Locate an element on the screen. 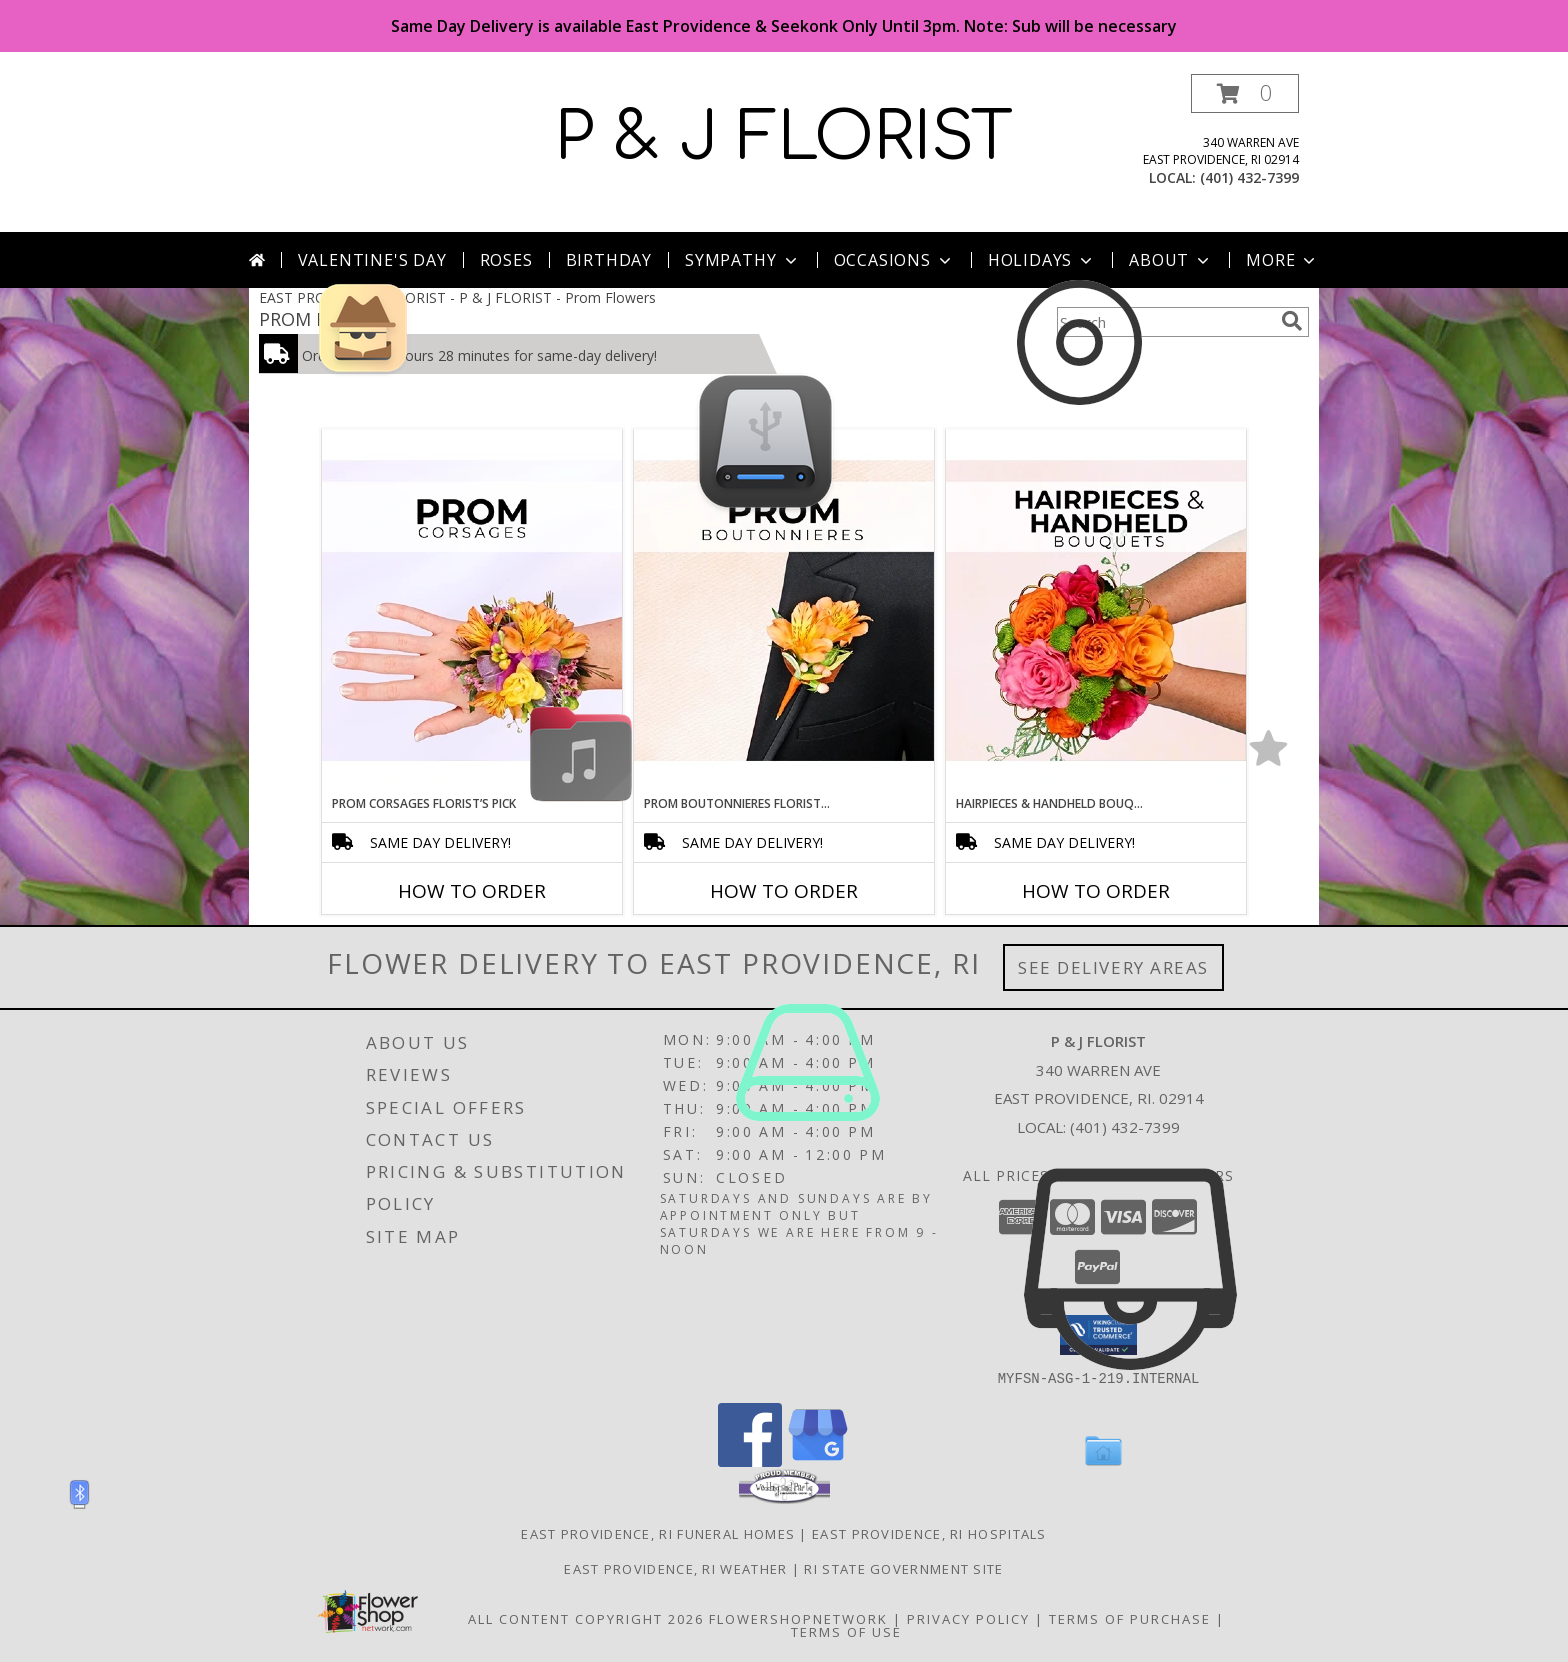 The width and height of the screenshot is (1568, 1662). a connected bluetooth device is located at coordinates (79, 1494).